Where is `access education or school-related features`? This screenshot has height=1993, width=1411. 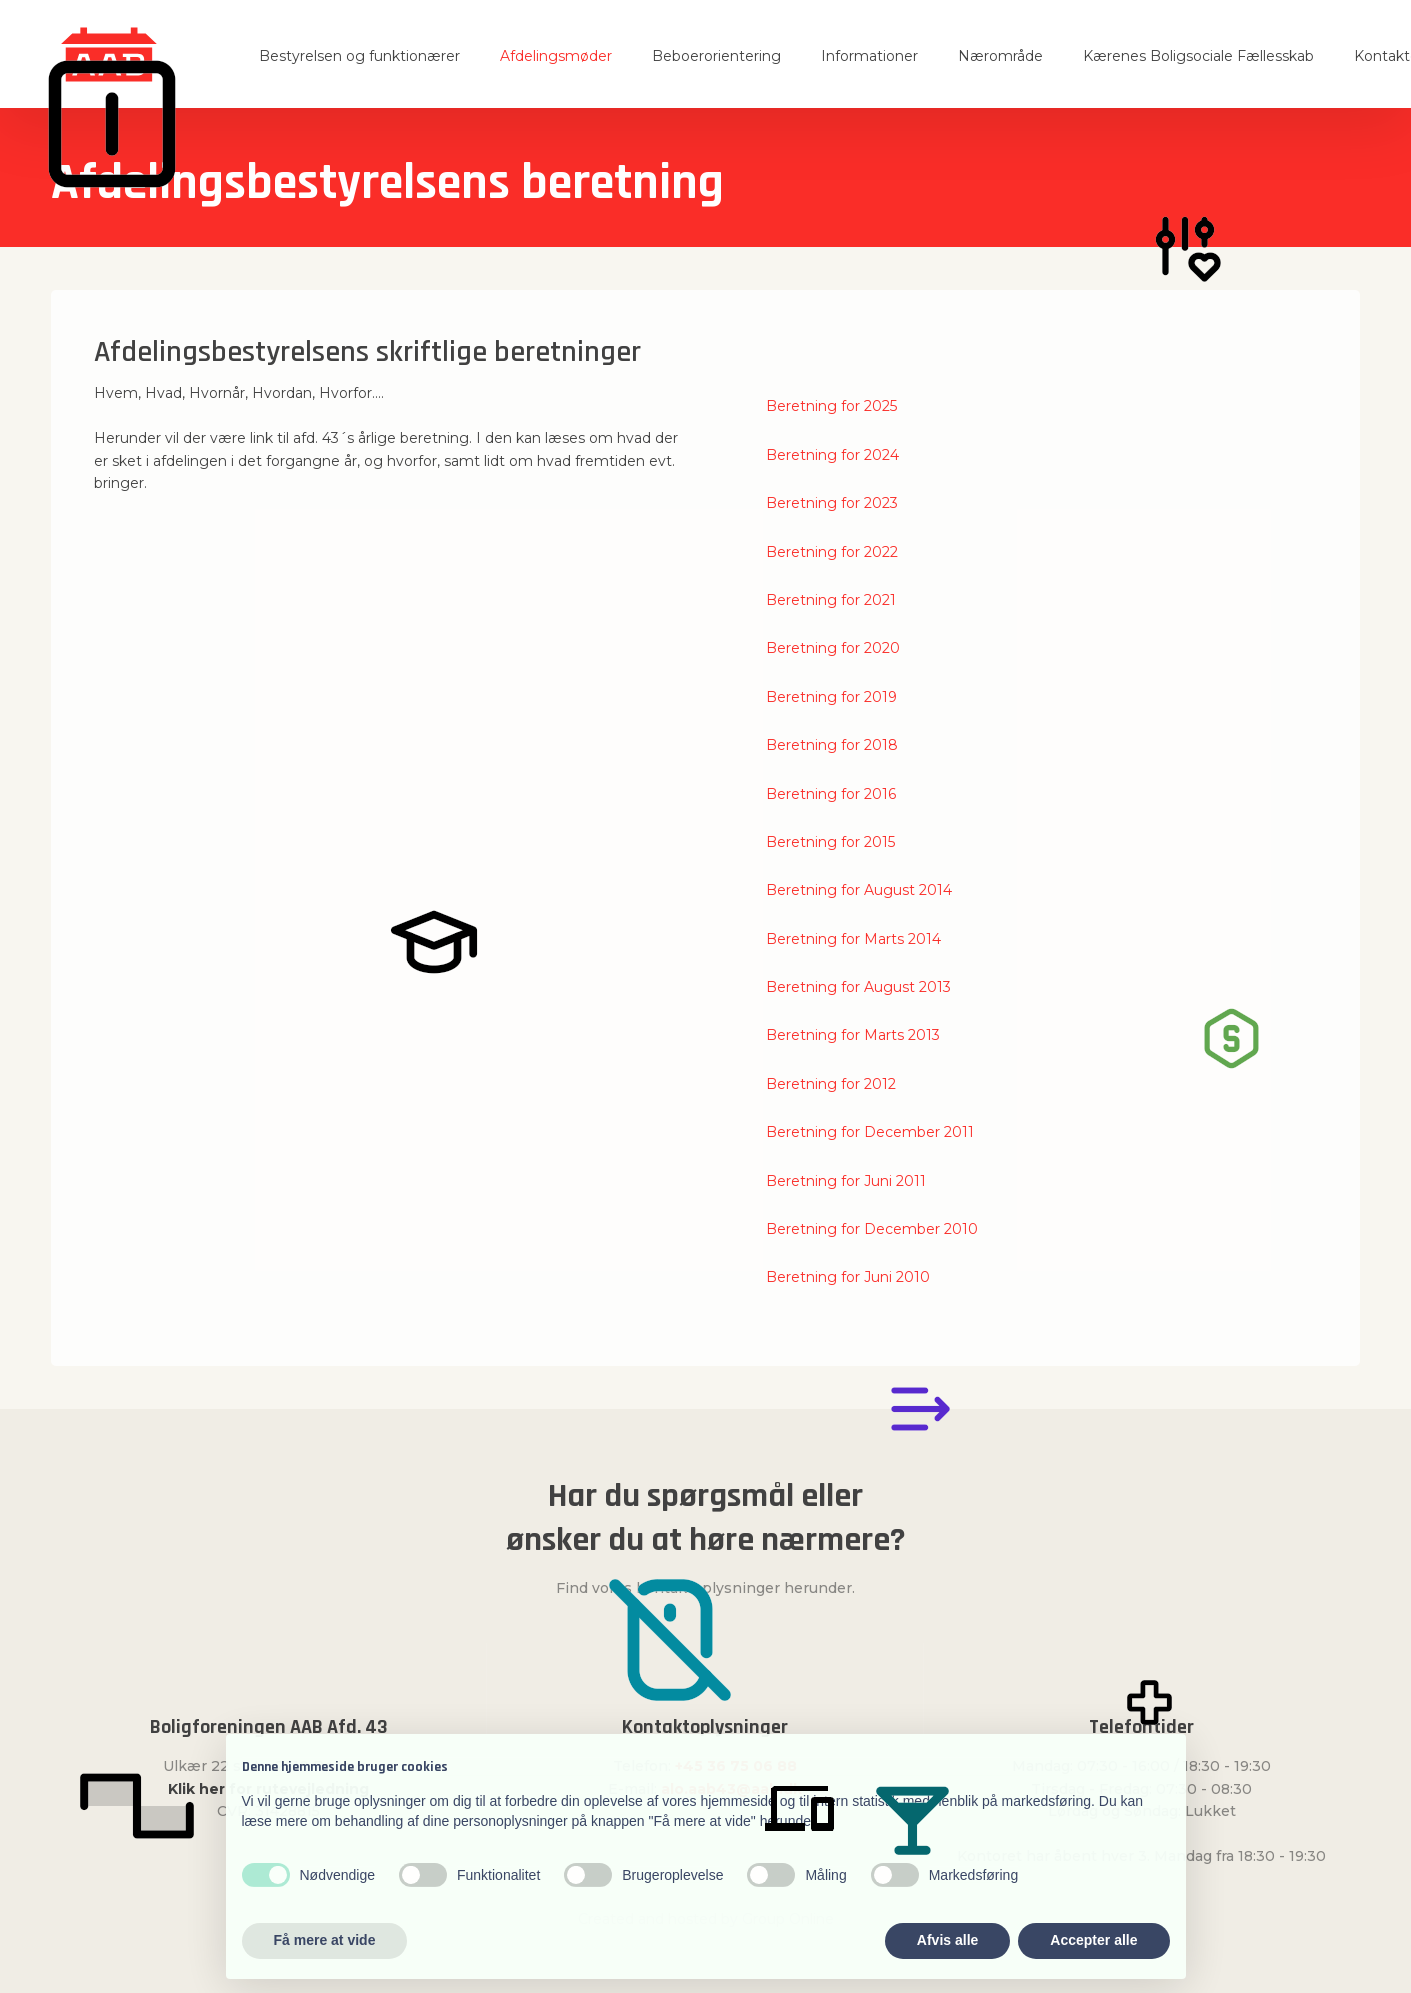 access education or school-related features is located at coordinates (434, 942).